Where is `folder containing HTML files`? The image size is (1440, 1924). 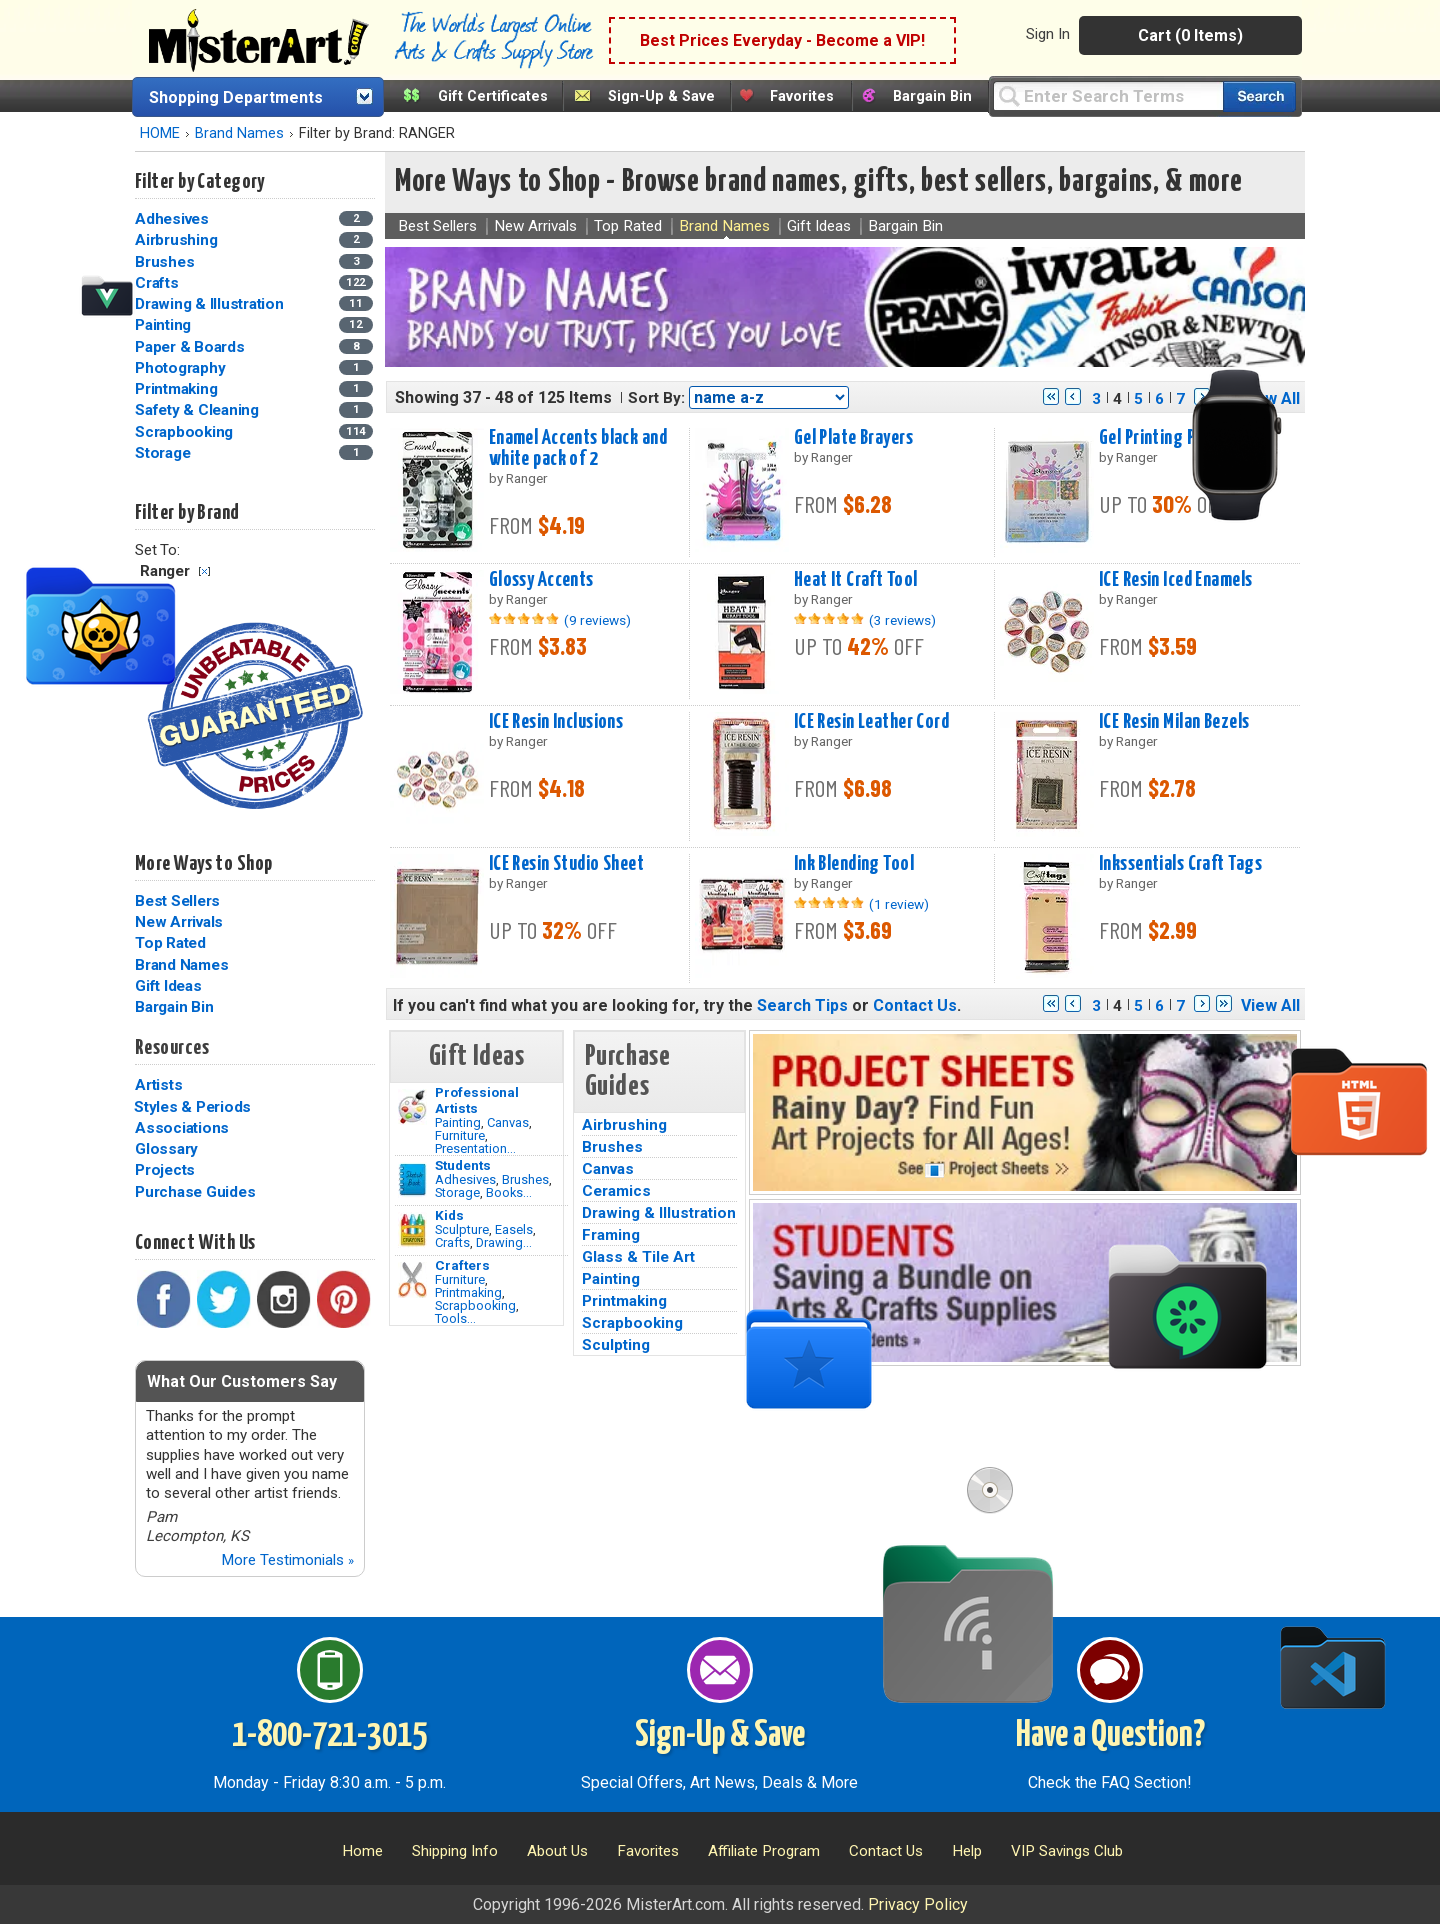
folder containing HTML files is located at coordinates (1358, 1105).